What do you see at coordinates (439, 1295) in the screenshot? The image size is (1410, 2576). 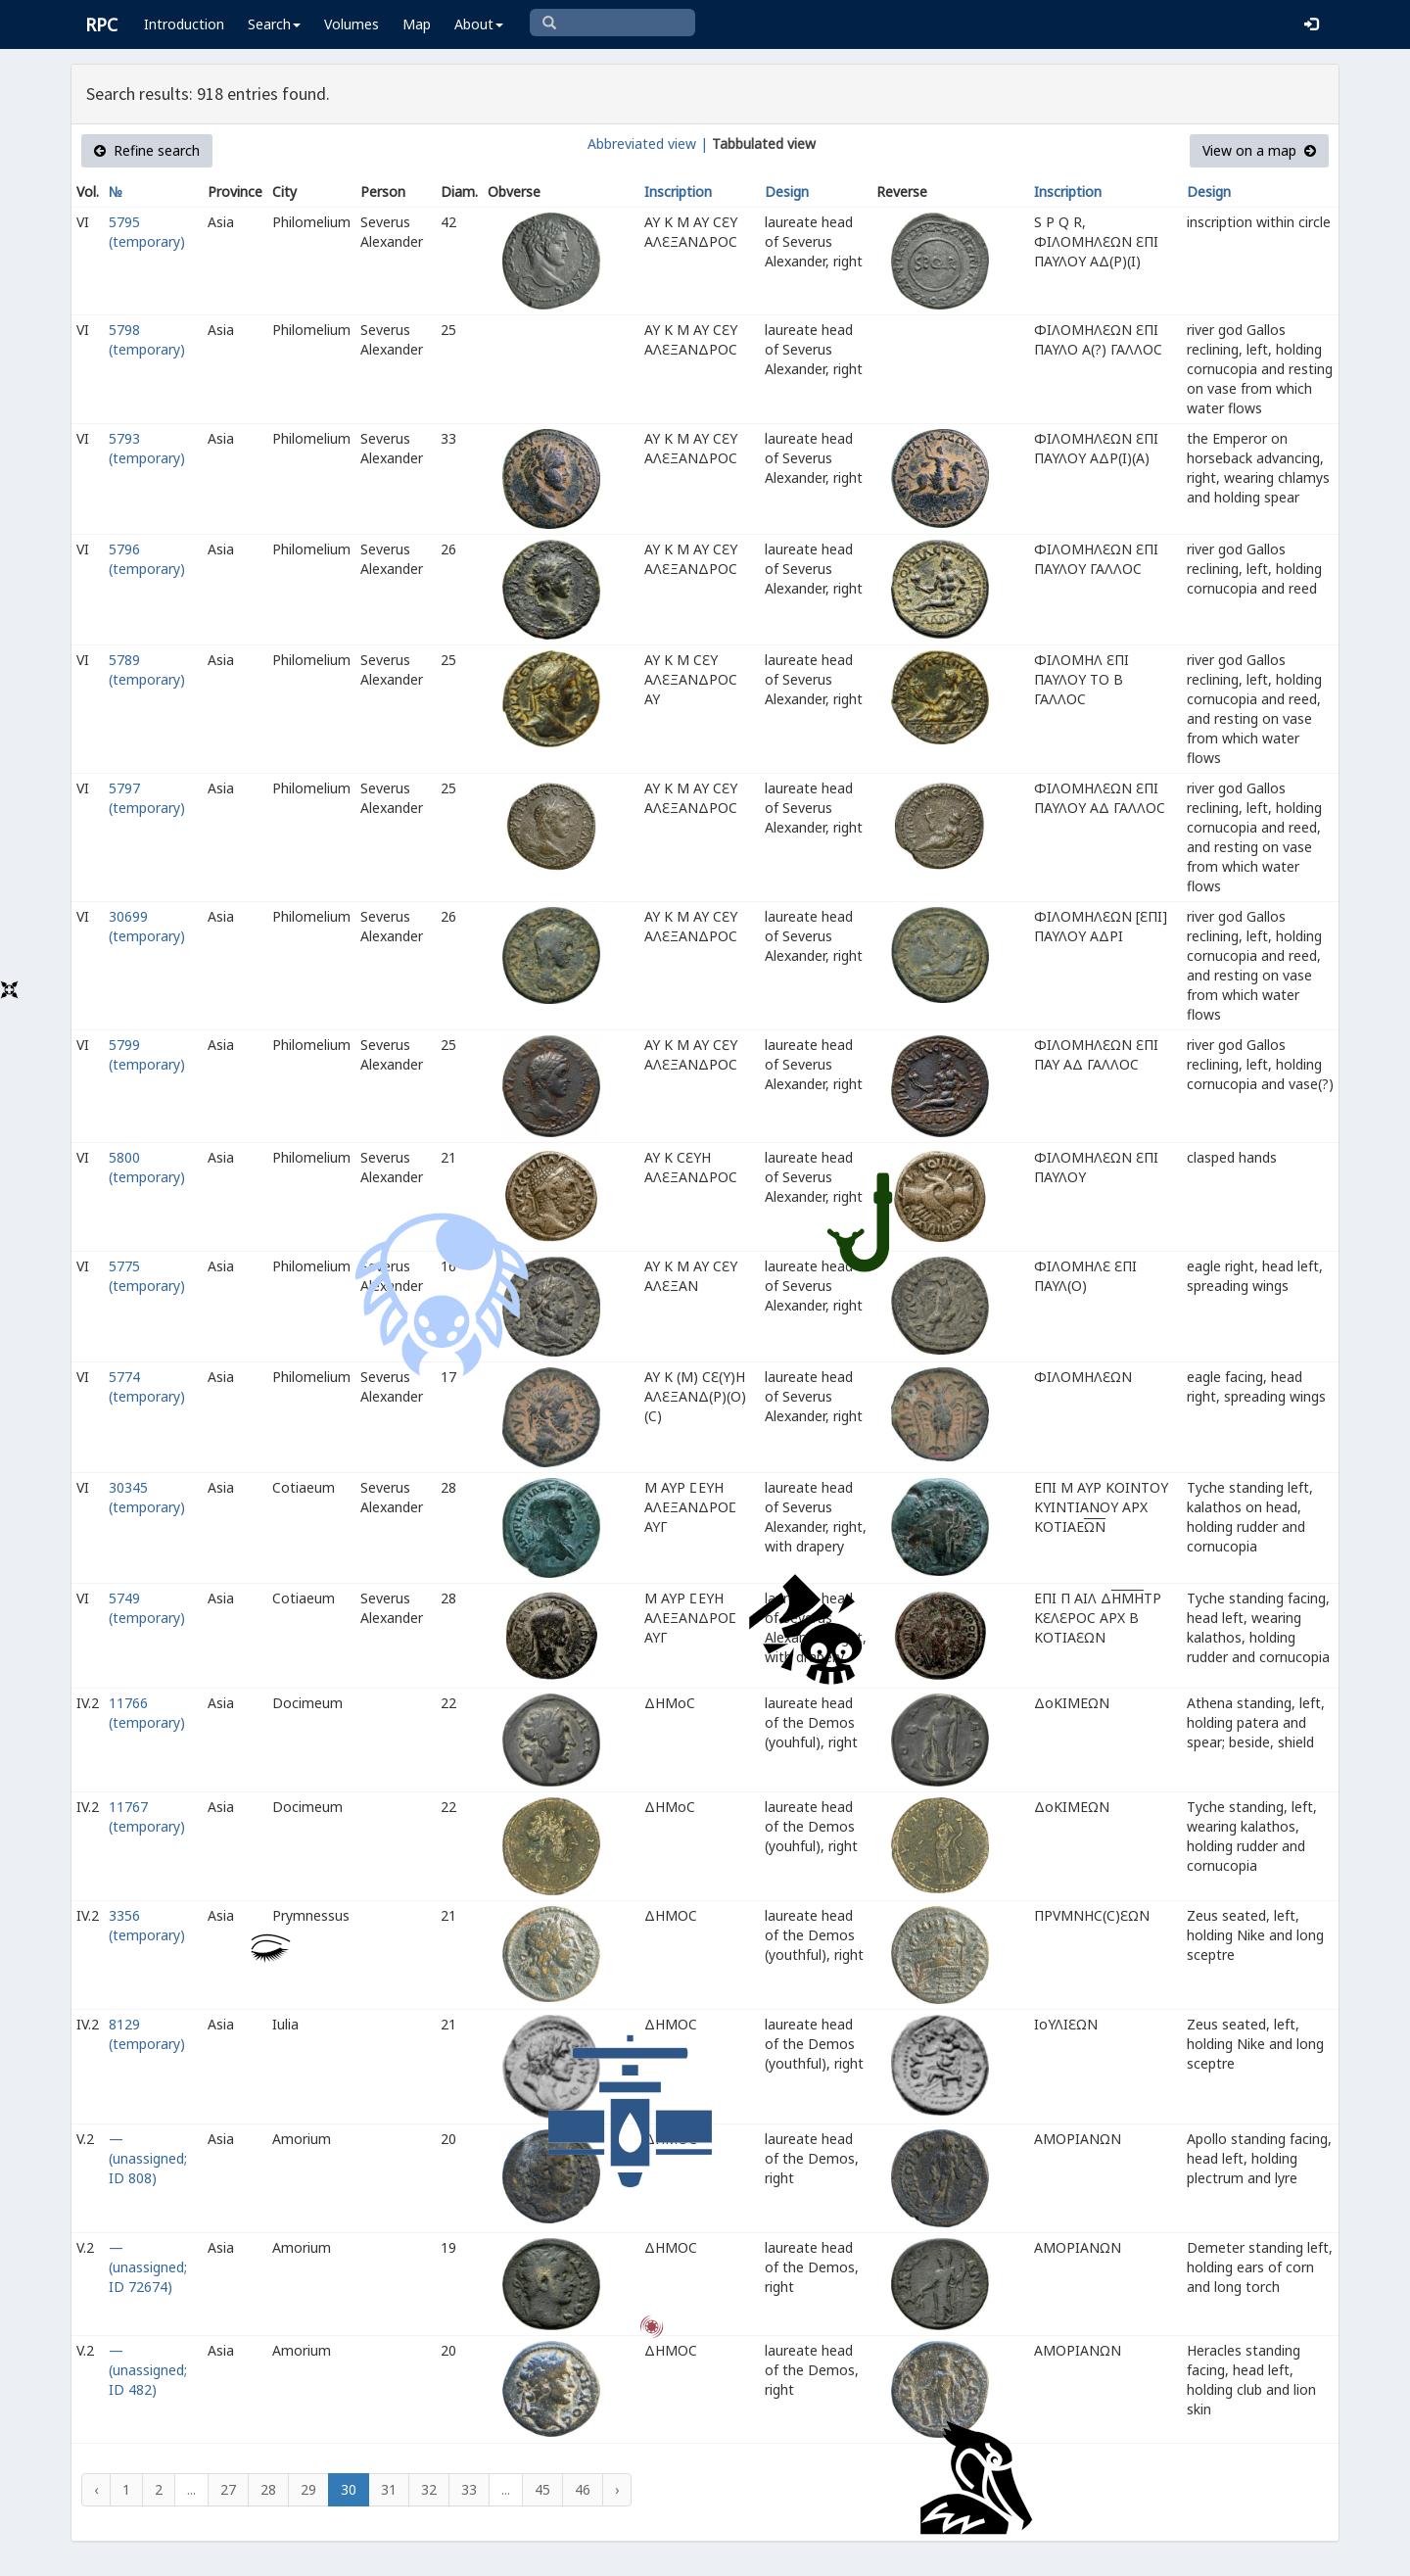 I see `indicates a tick or mite creature in a game context` at bounding box center [439, 1295].